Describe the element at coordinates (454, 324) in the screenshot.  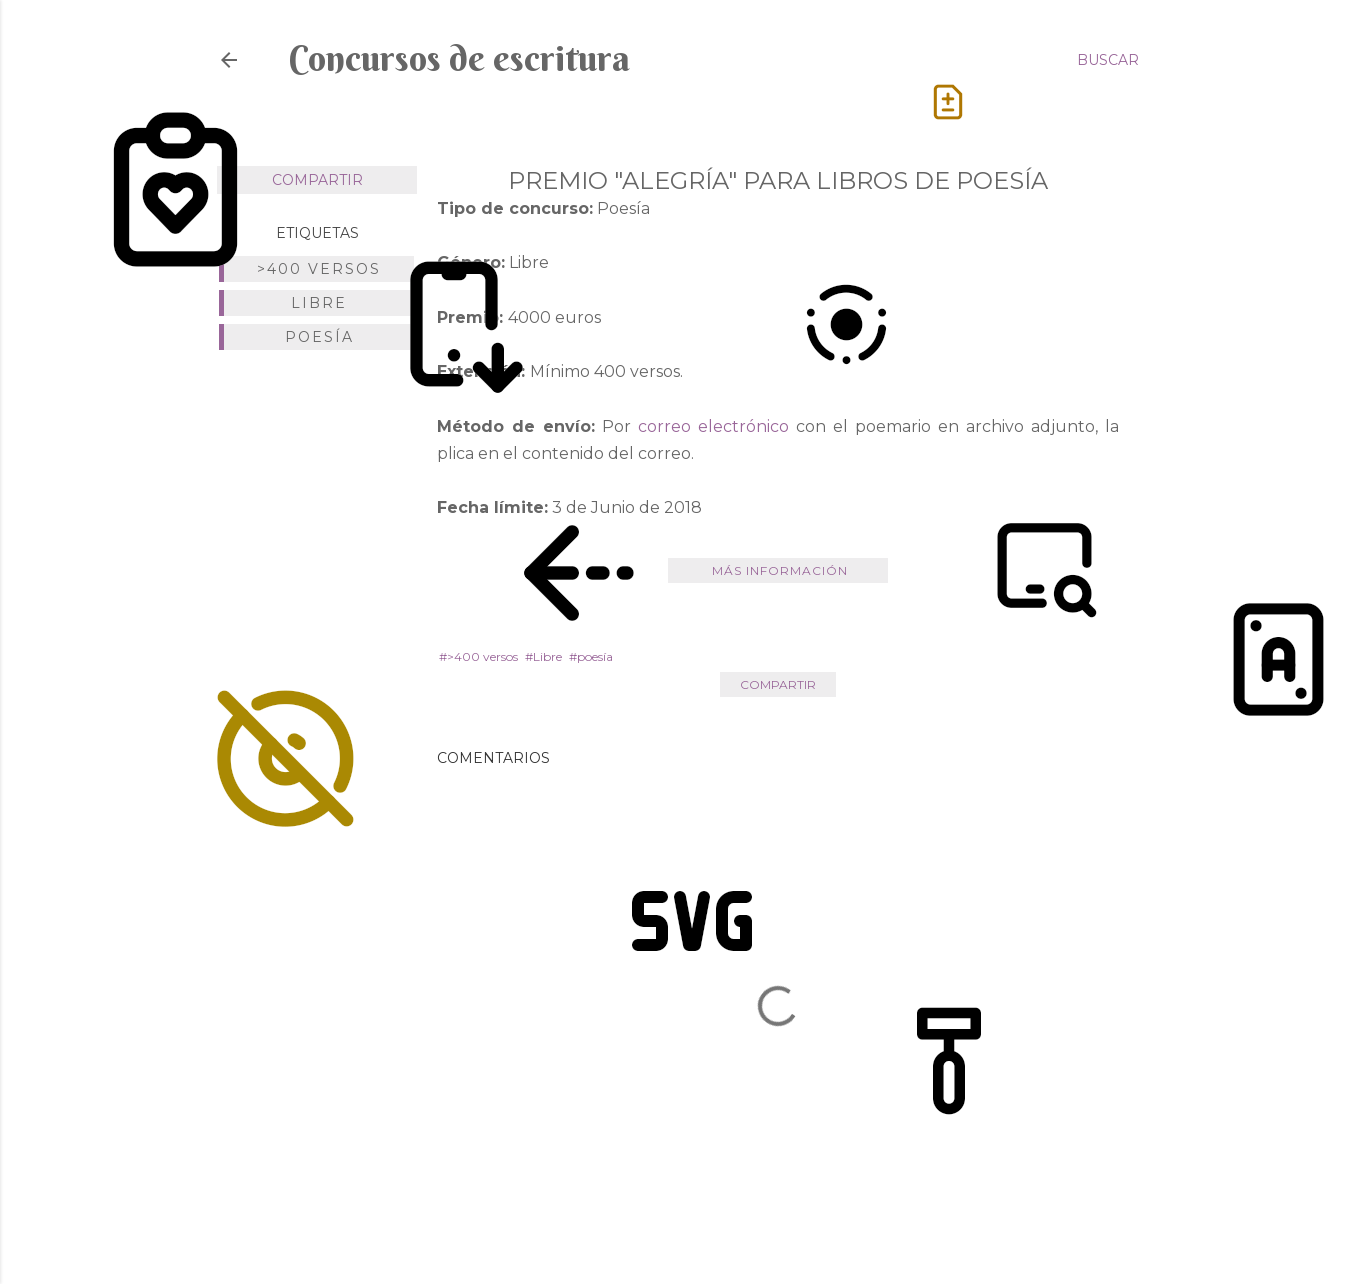
I see `download to mobile device` at that location.